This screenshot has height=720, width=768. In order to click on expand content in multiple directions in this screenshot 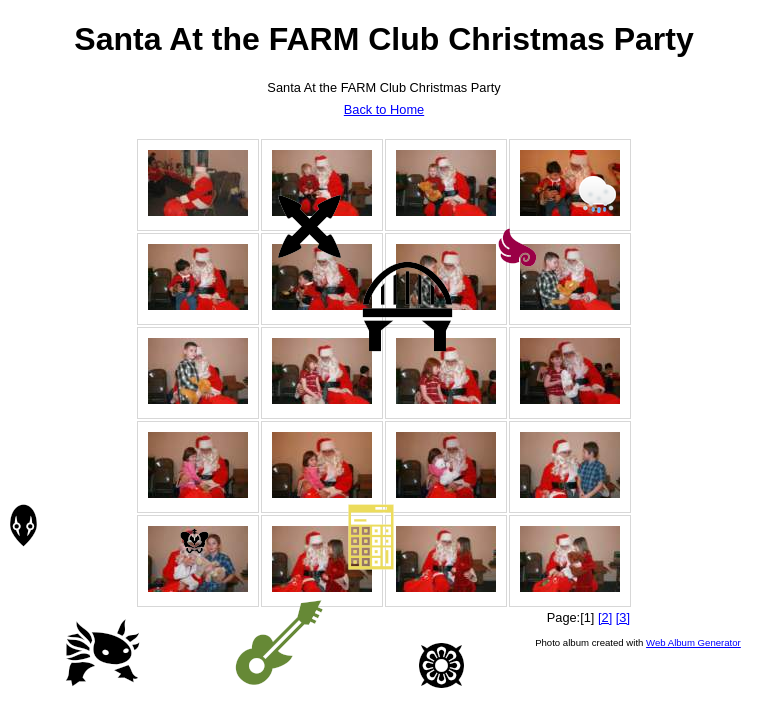, I will do `click(309, 226)`.